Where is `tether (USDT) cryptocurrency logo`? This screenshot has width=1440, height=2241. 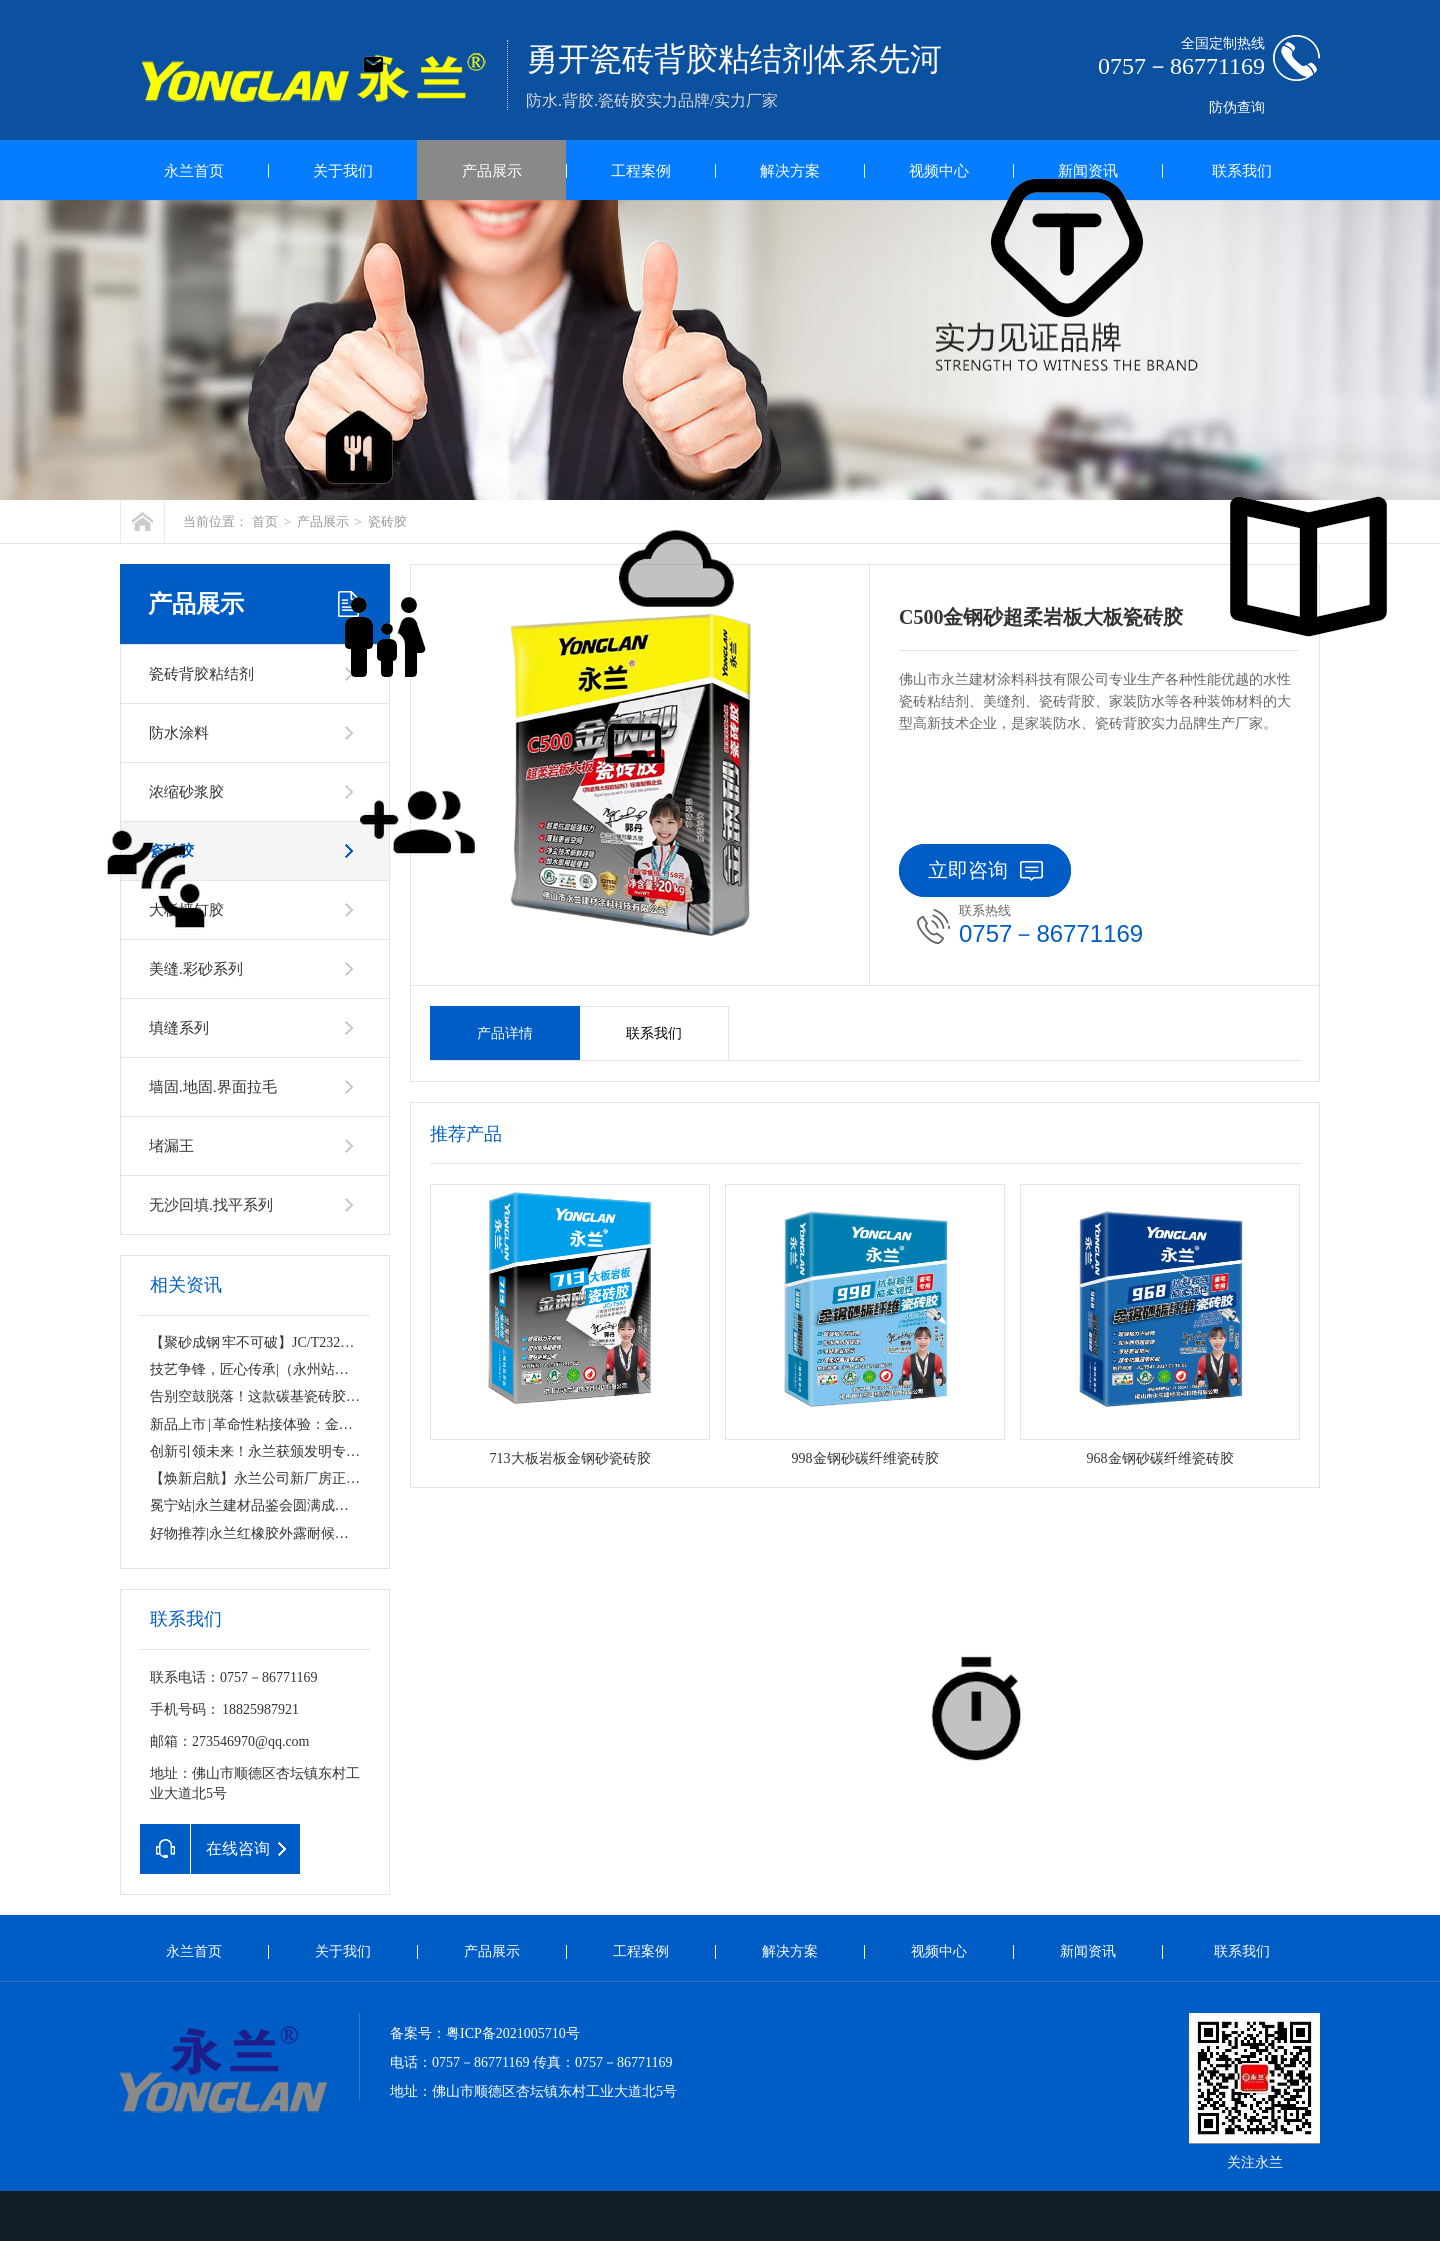 tether (USDT) cryptocurrency logo is located at coordinates (1067, 248).